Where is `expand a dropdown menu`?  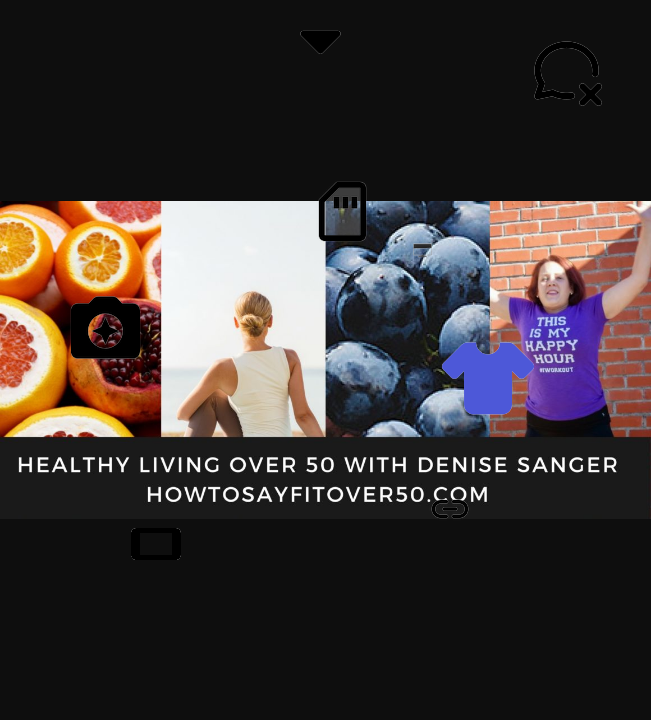
expand a dropdown menu is located at coordinates (320, 39).